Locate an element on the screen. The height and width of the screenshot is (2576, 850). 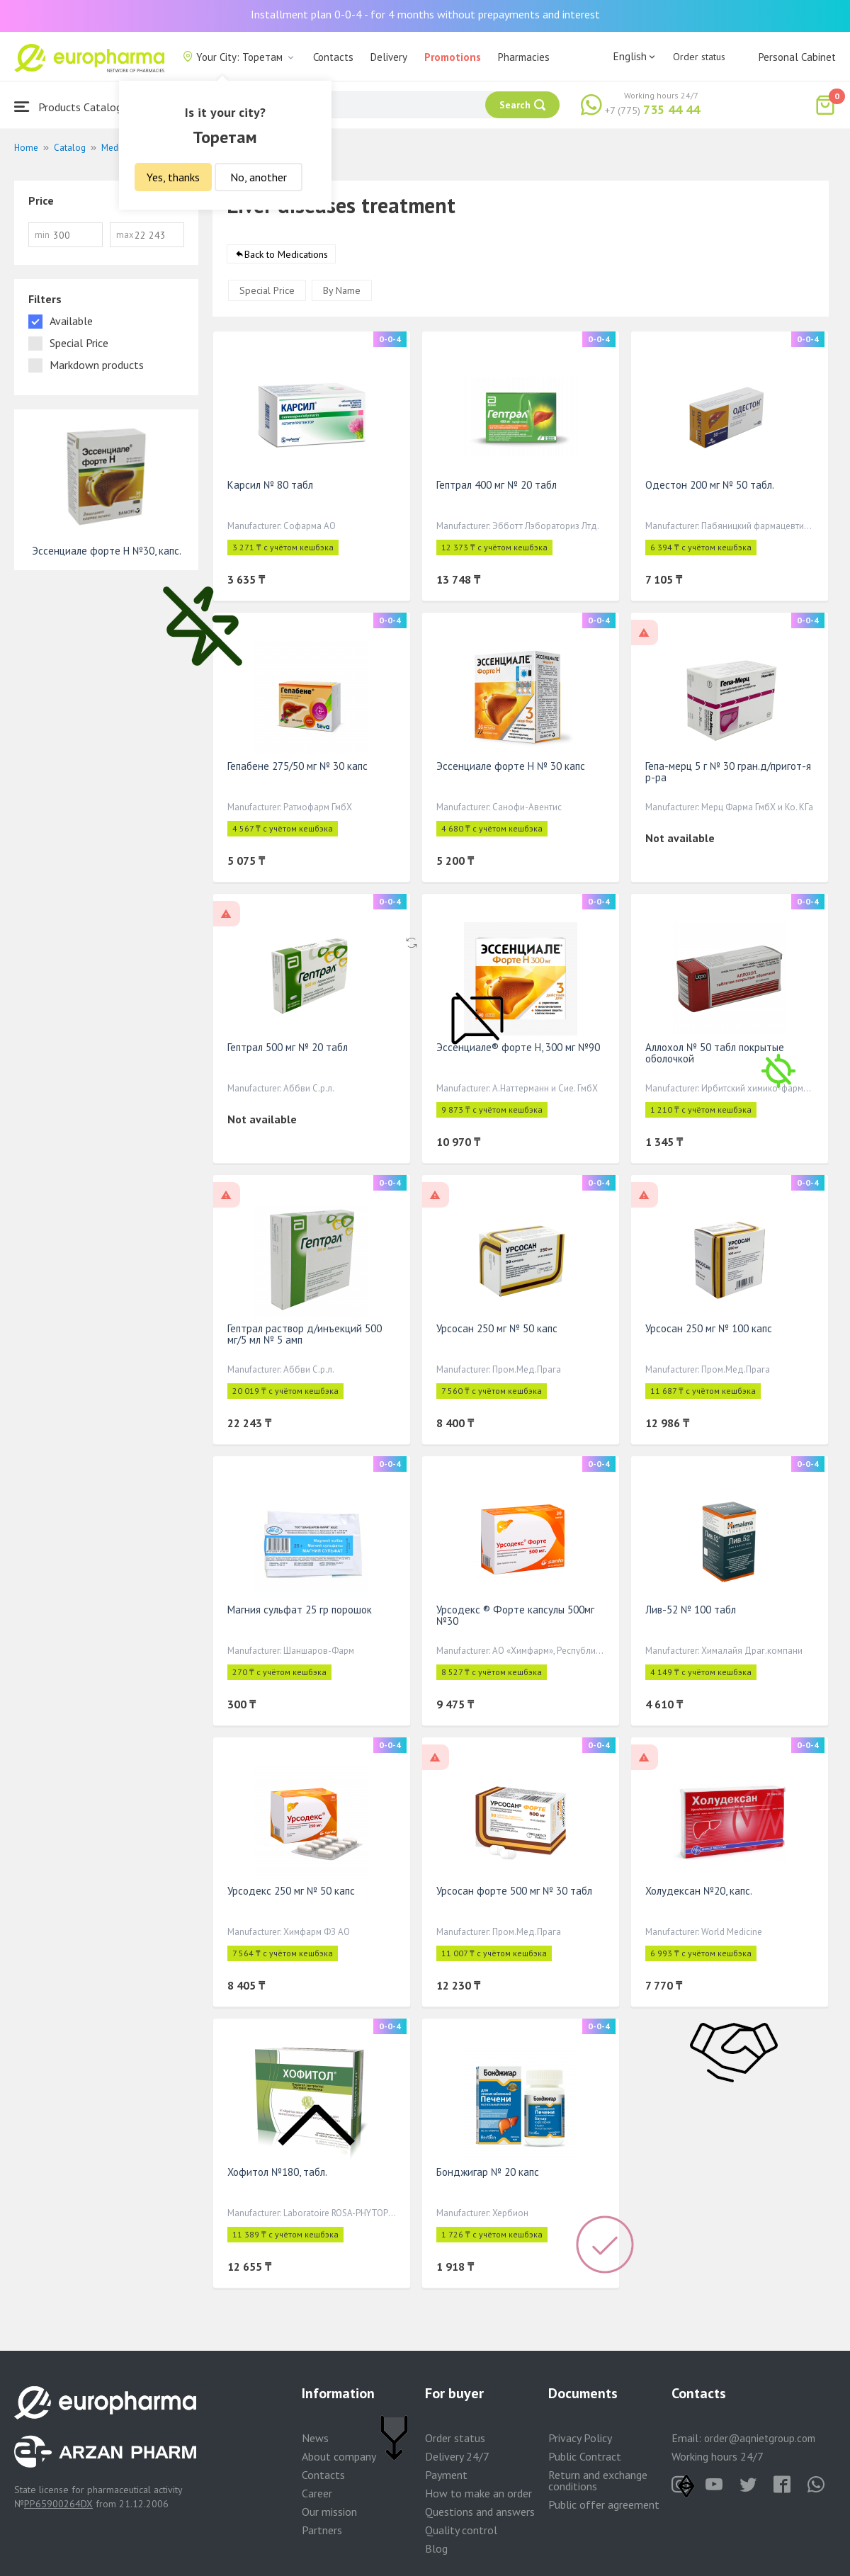
refresh or reload content is located at coordinates (412, 943).